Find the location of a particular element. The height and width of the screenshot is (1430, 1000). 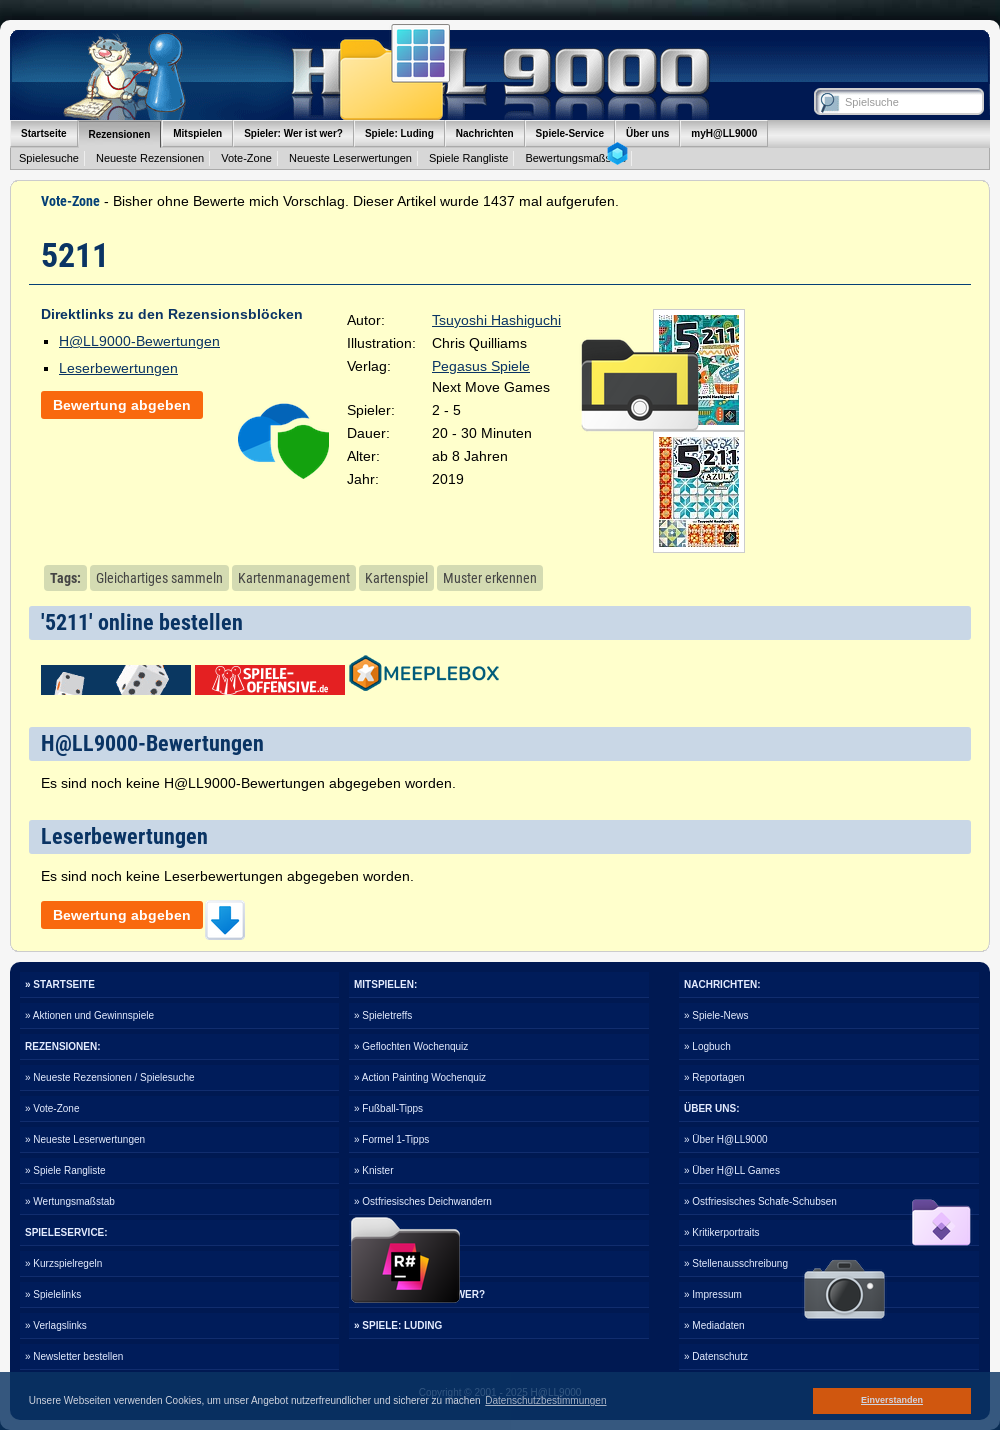

OneDrive file protected by cloud security is located at coordinates (283, 433).